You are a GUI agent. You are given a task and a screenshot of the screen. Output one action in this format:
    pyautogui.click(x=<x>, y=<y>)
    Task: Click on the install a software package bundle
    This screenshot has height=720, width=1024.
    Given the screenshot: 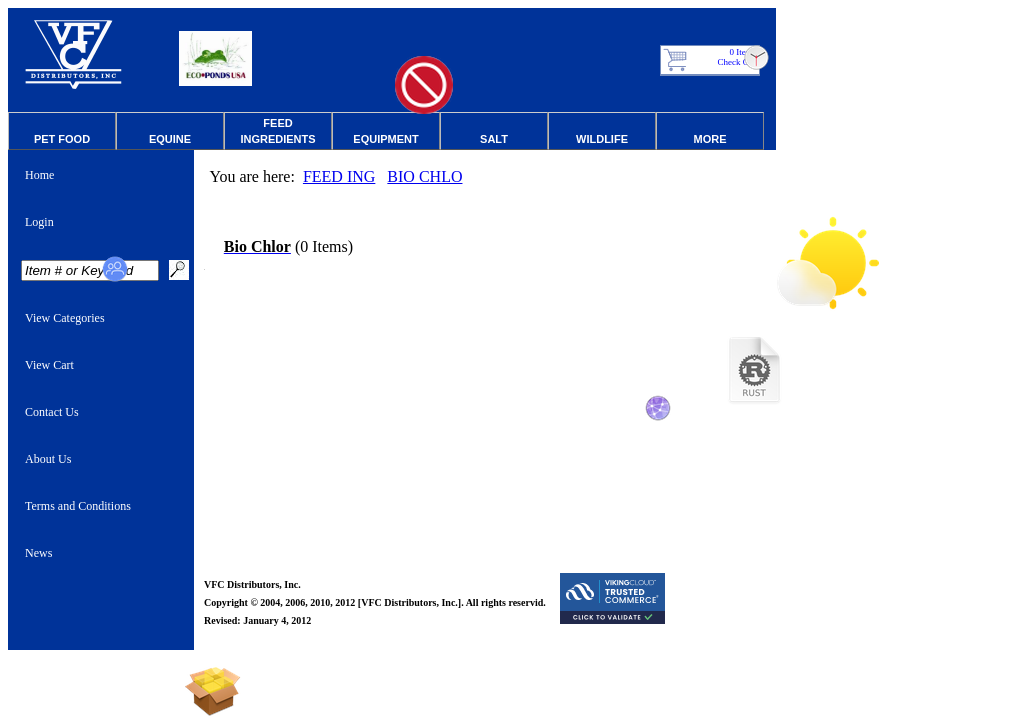 What is the action you would take?
    pyautogui.click(x=213, y=690)
    